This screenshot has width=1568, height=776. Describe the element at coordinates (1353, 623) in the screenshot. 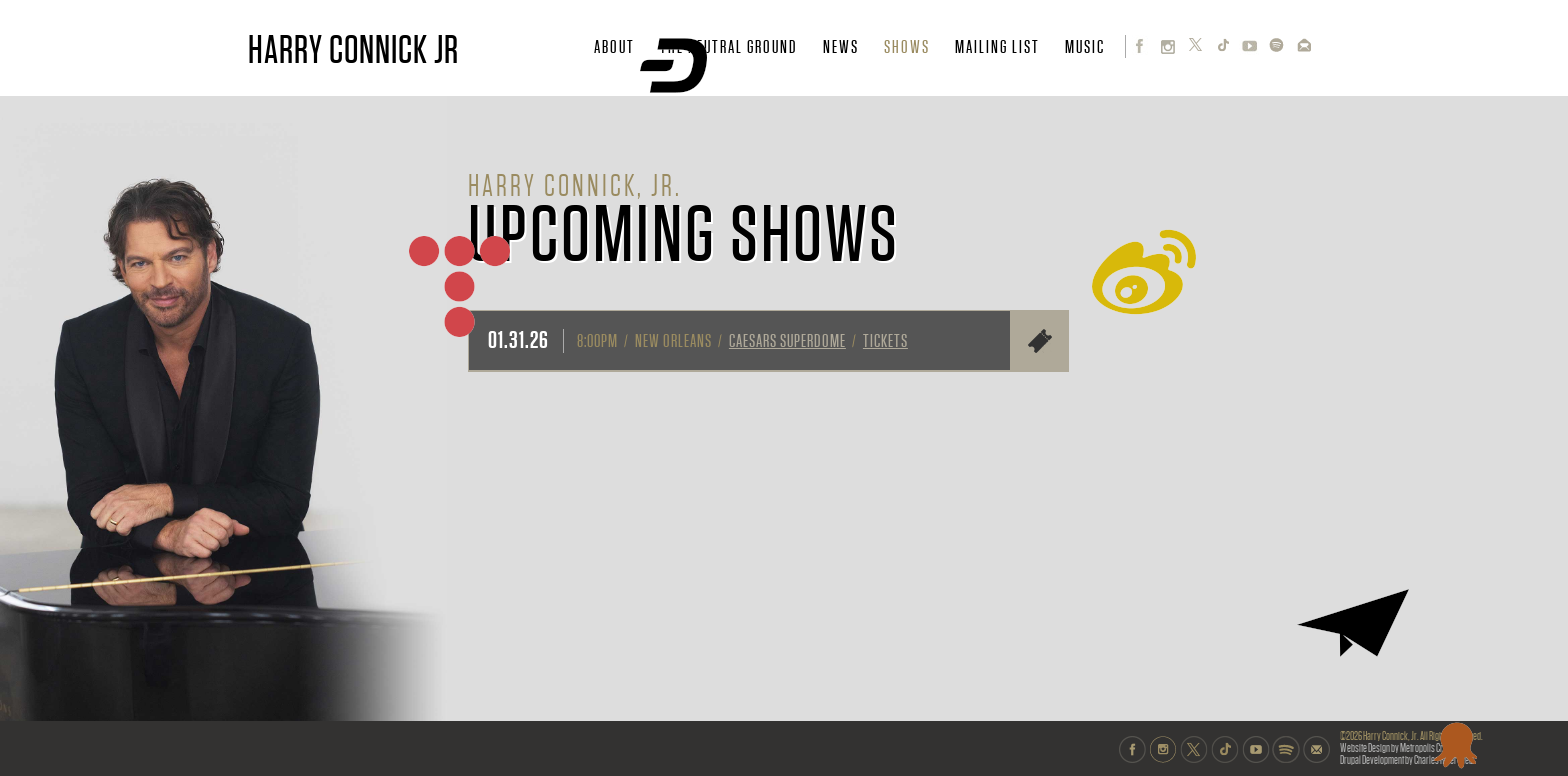

I see `minutemailer logo` at that location.